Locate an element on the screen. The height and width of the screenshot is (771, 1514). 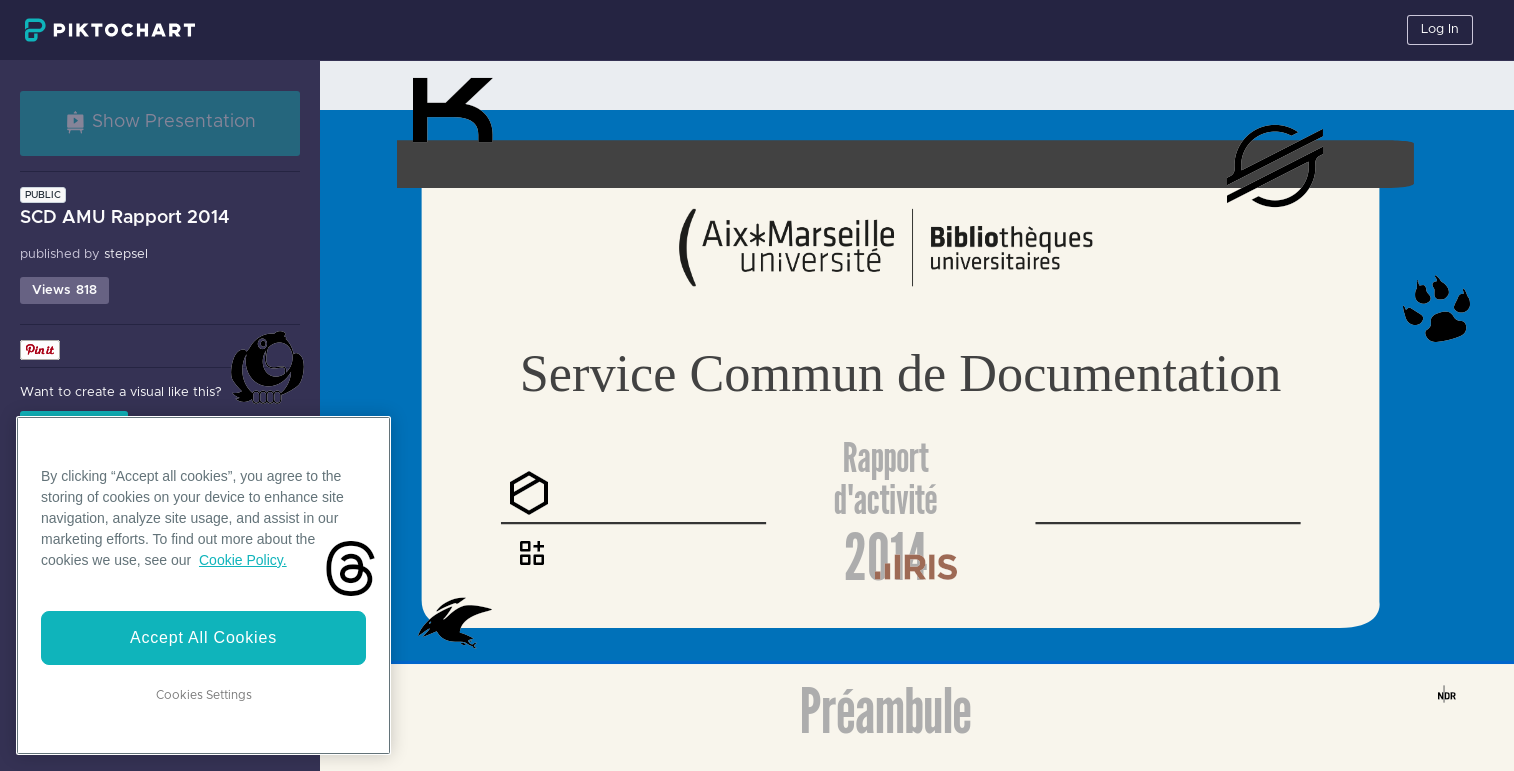
open the Threads app is located at coordinates (350, 568).